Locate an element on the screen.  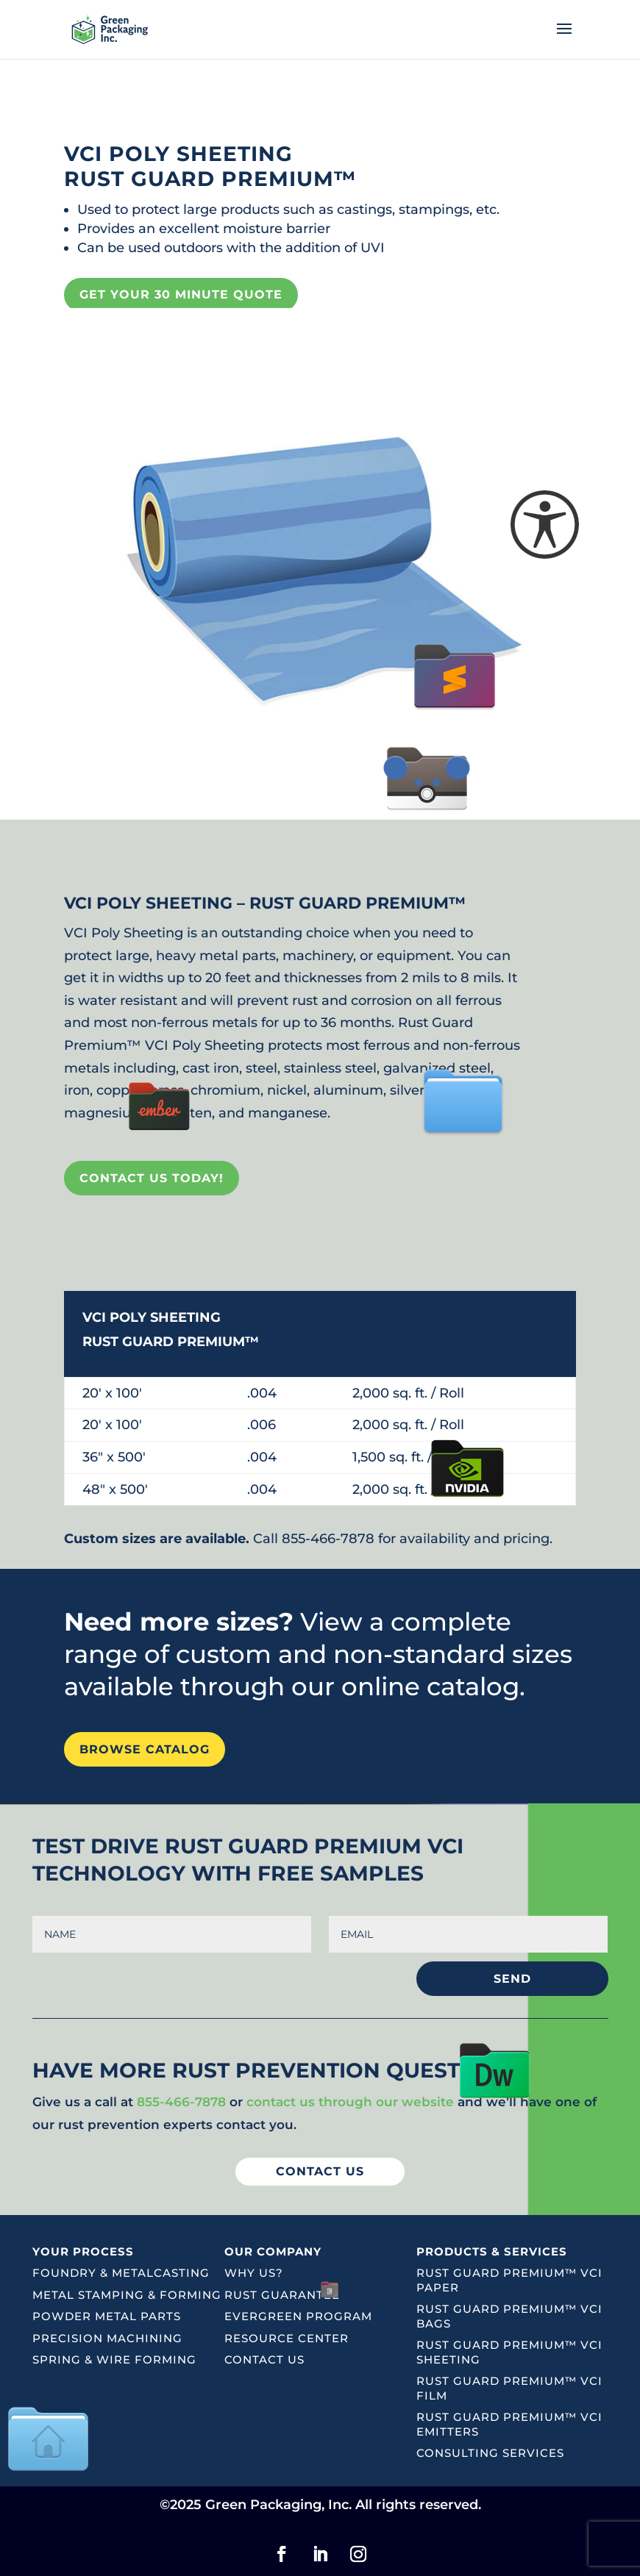
folder containing ember.js project files is located at coordinates (159, 1108).